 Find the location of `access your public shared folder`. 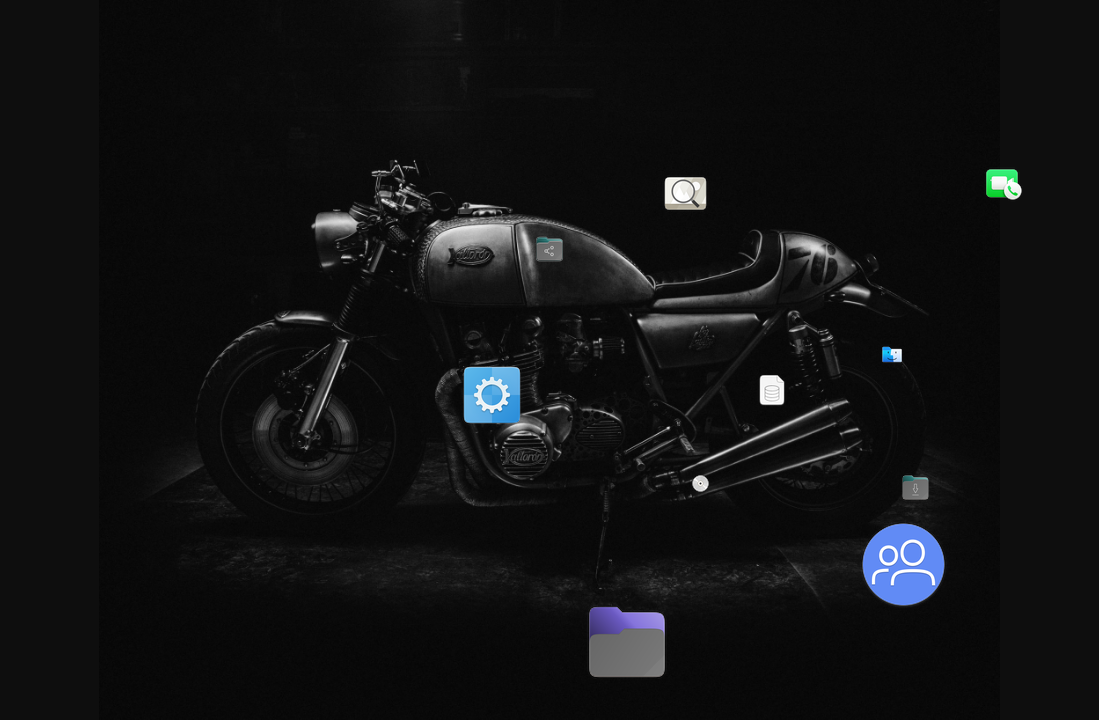

access your public shared folder is located at coordinates (549, 248).